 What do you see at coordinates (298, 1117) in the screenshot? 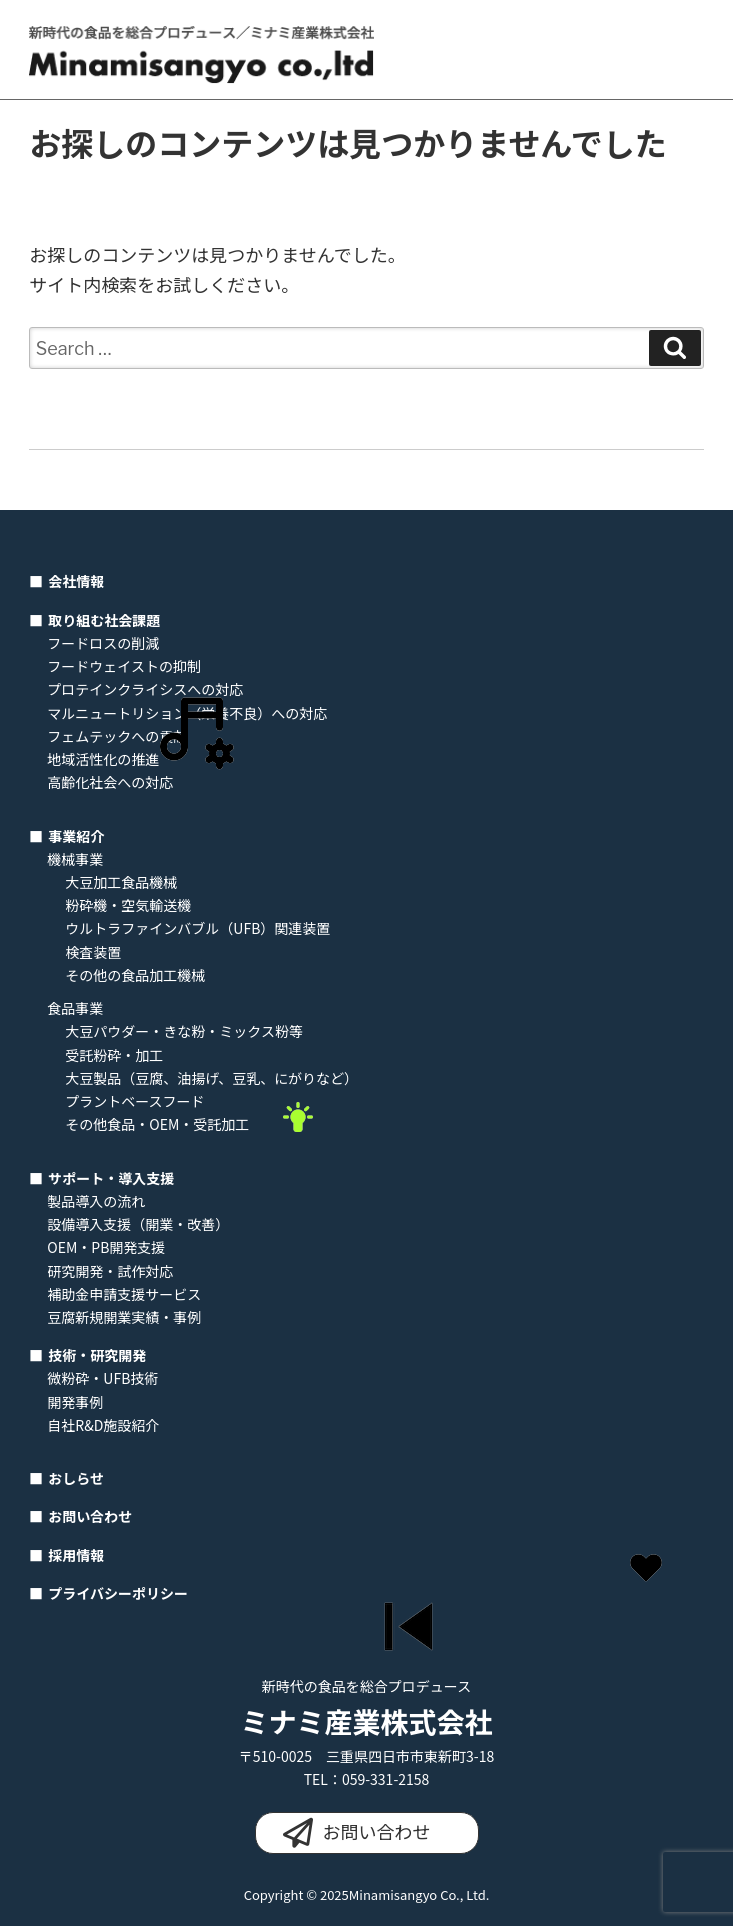
I see `access tips or suggestions` at bounding box center [298, 1117].